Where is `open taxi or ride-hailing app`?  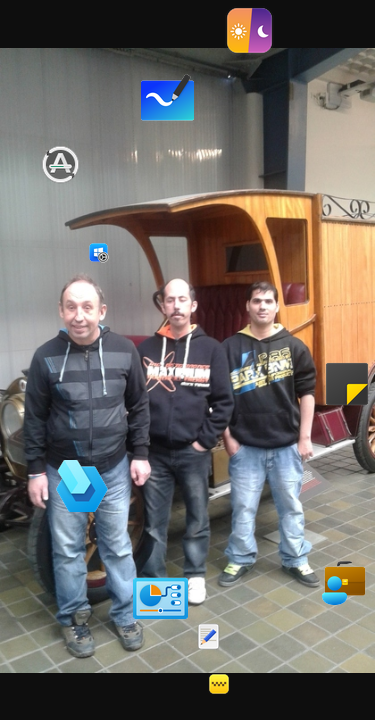 open taxi or ride-hailing app is located at coordinates (219, 684).